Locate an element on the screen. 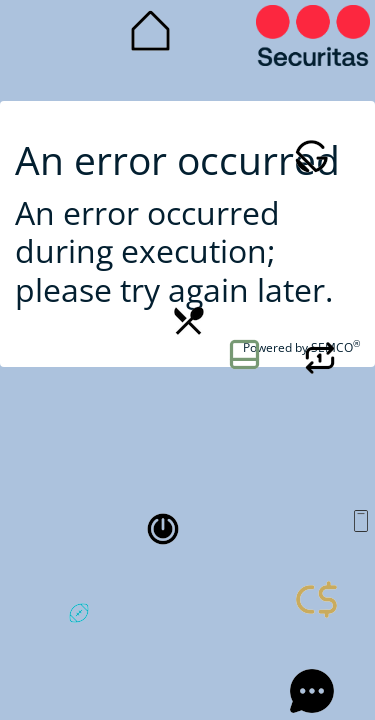 The width and height of the screenshot is (375, 720). repeat current track once is located at coordinates (320, 358).